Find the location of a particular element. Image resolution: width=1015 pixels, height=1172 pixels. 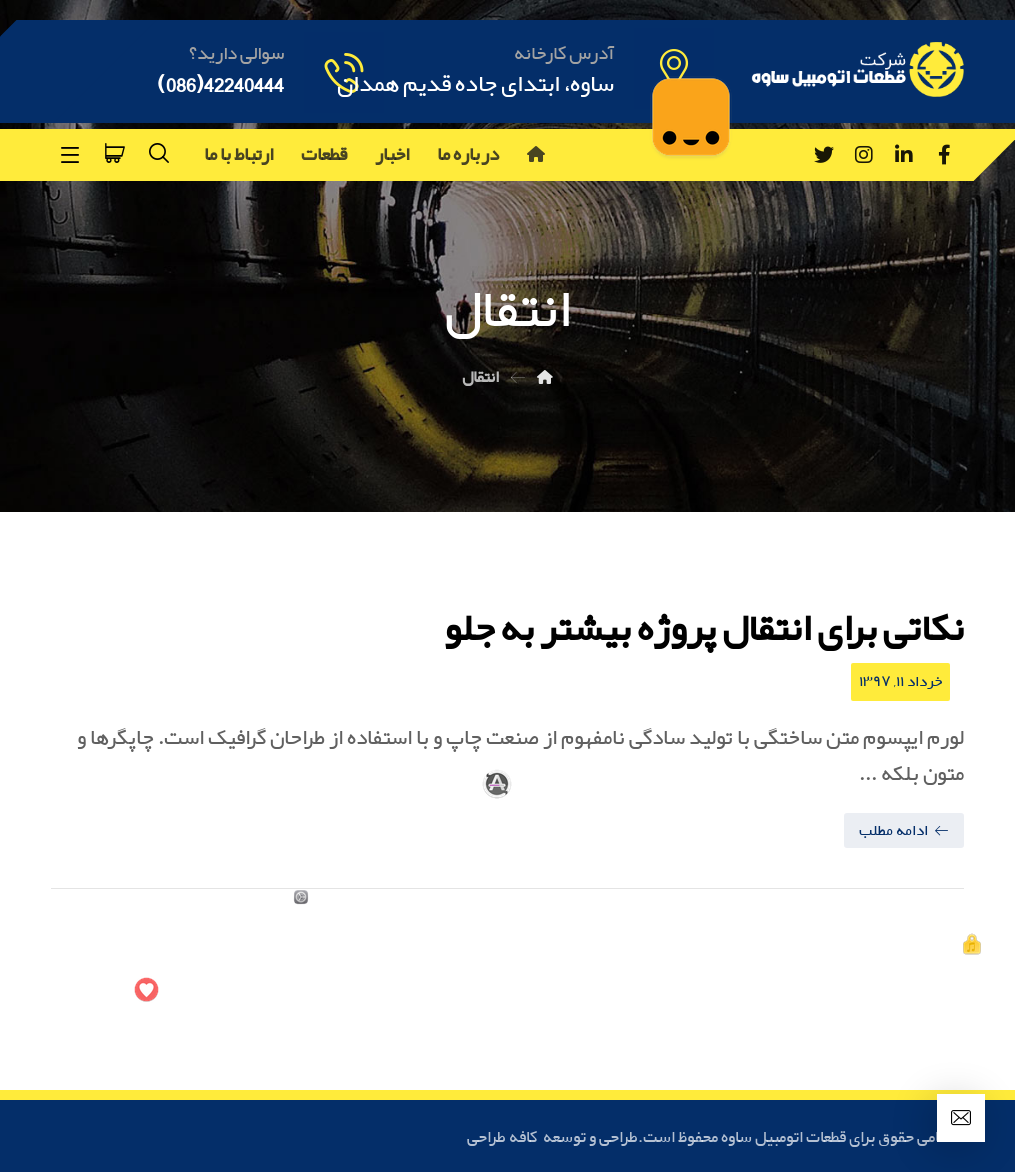

open system preferences is located at coordinates (301, 897).